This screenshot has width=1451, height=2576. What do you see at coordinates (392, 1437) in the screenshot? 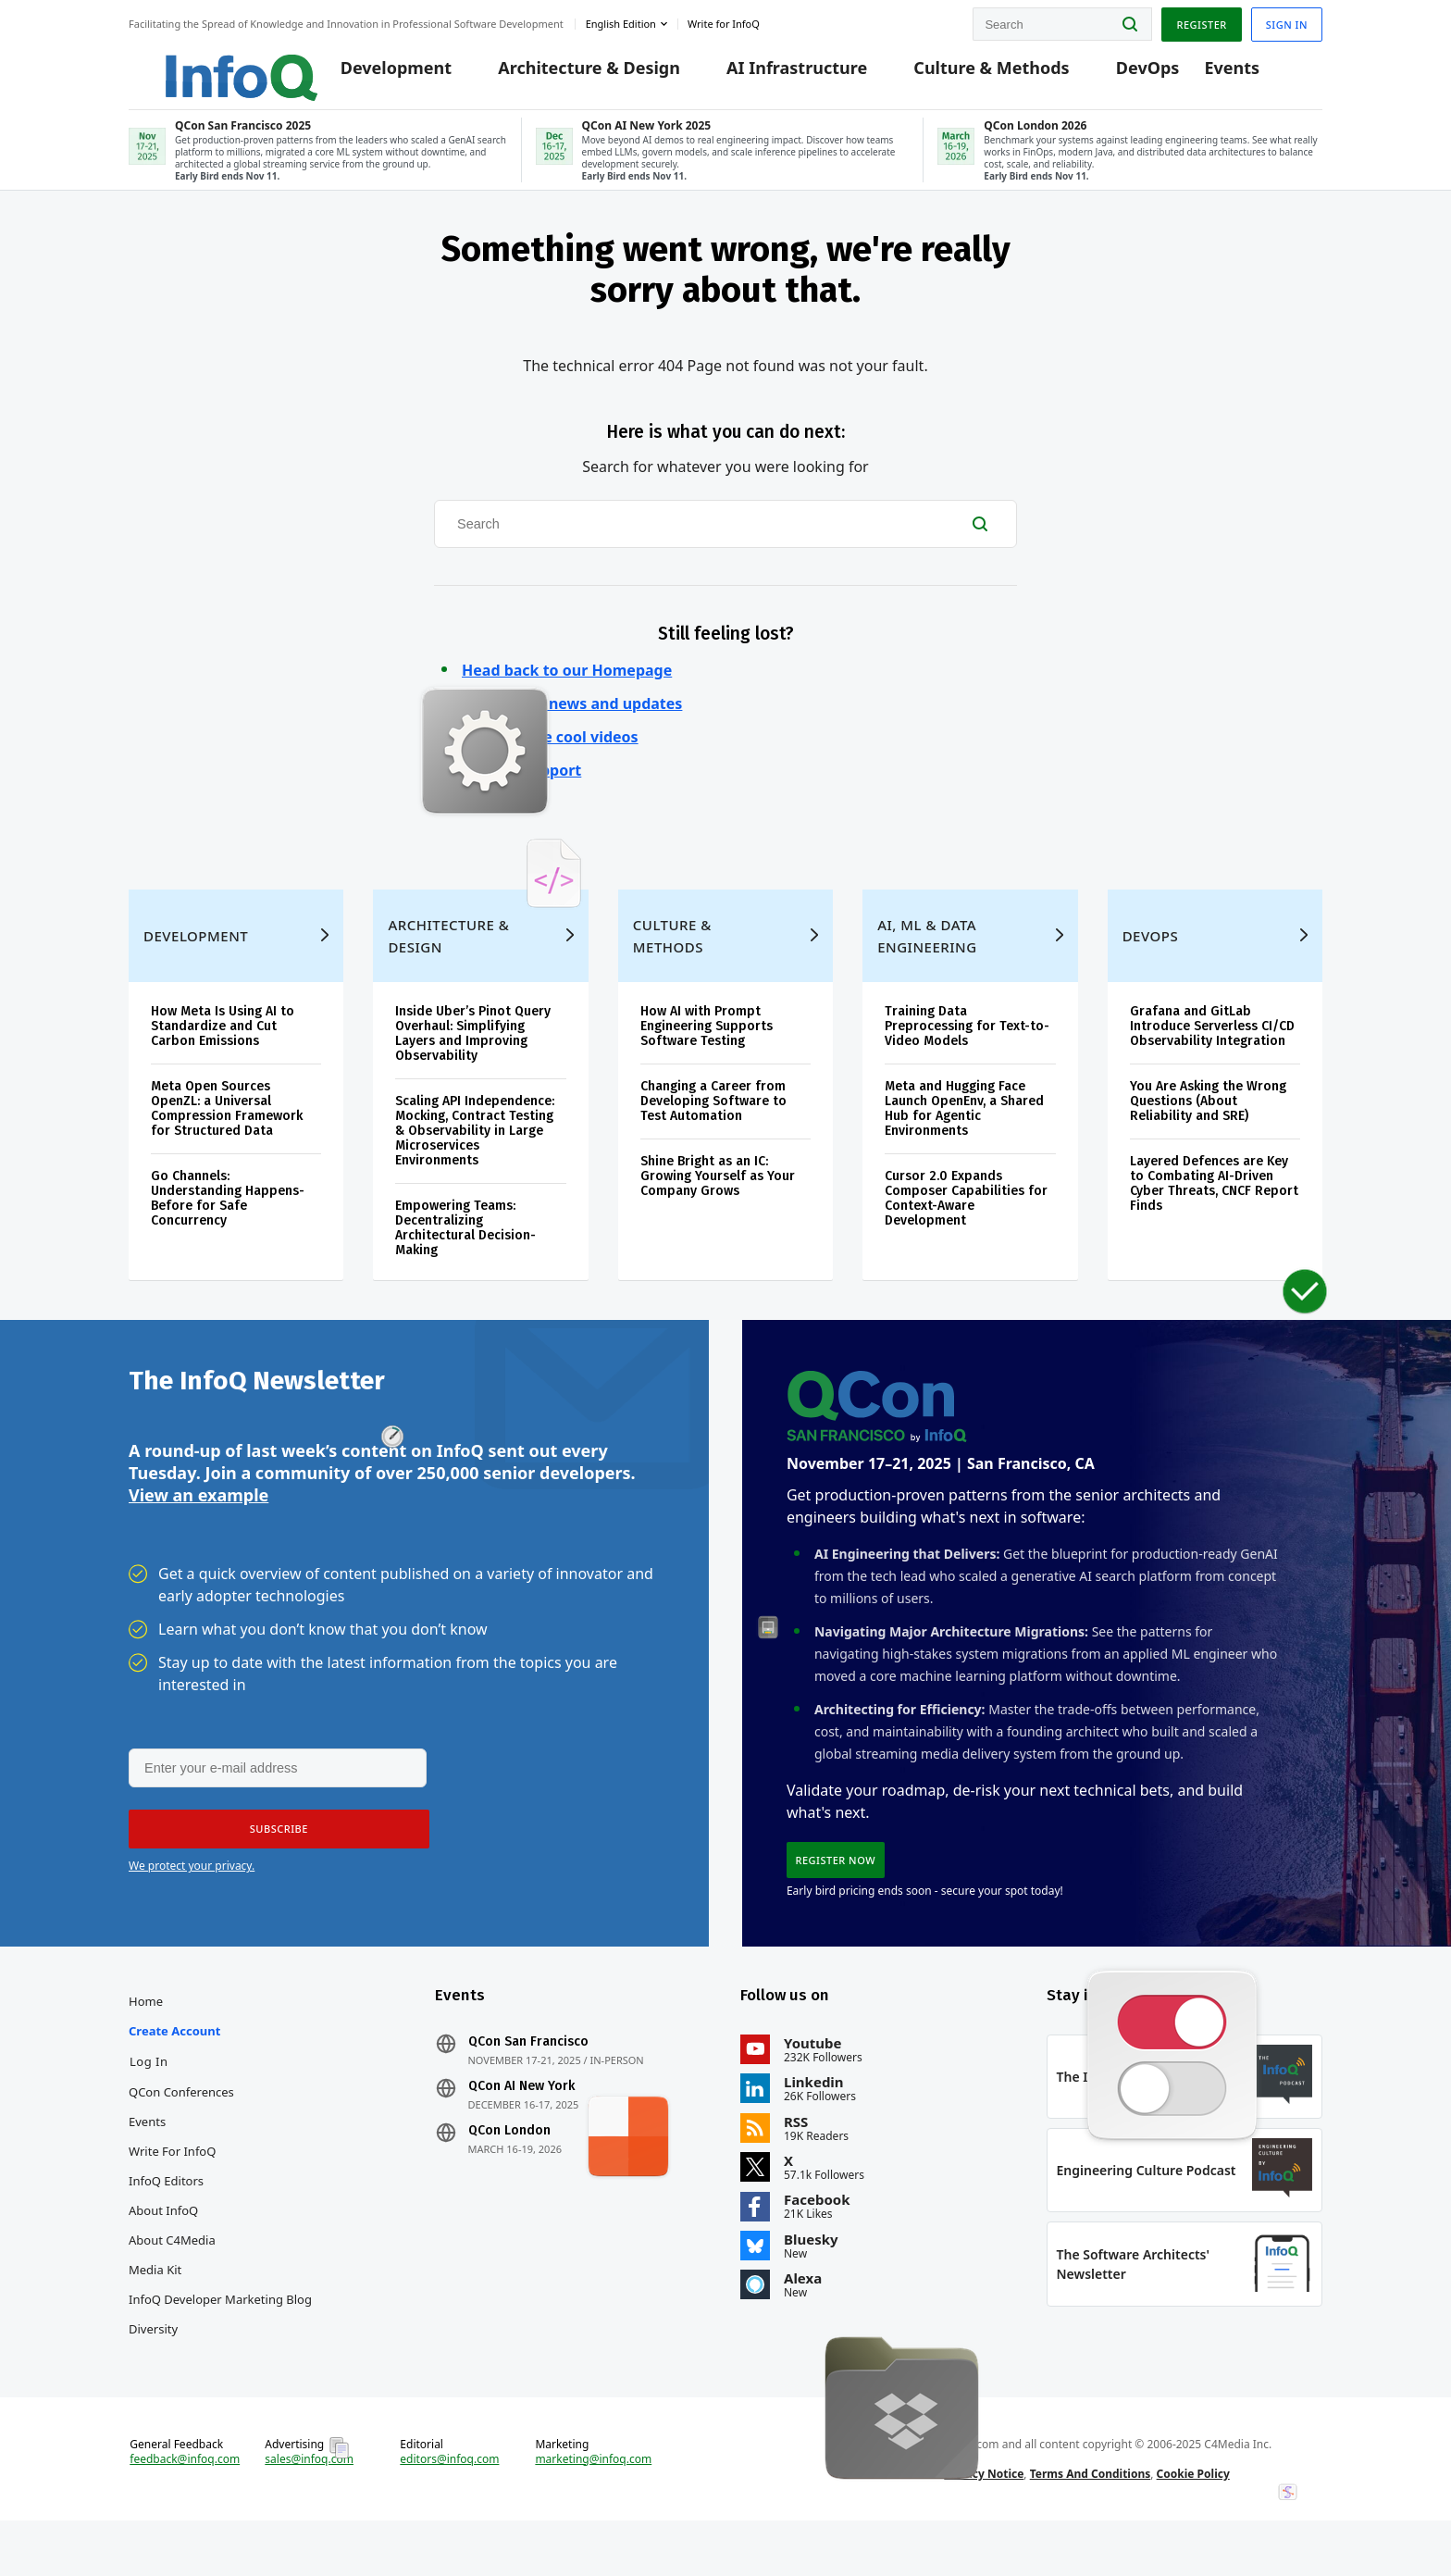
I see `launch sysprof system profiler` at bounding box center [392, 1437].